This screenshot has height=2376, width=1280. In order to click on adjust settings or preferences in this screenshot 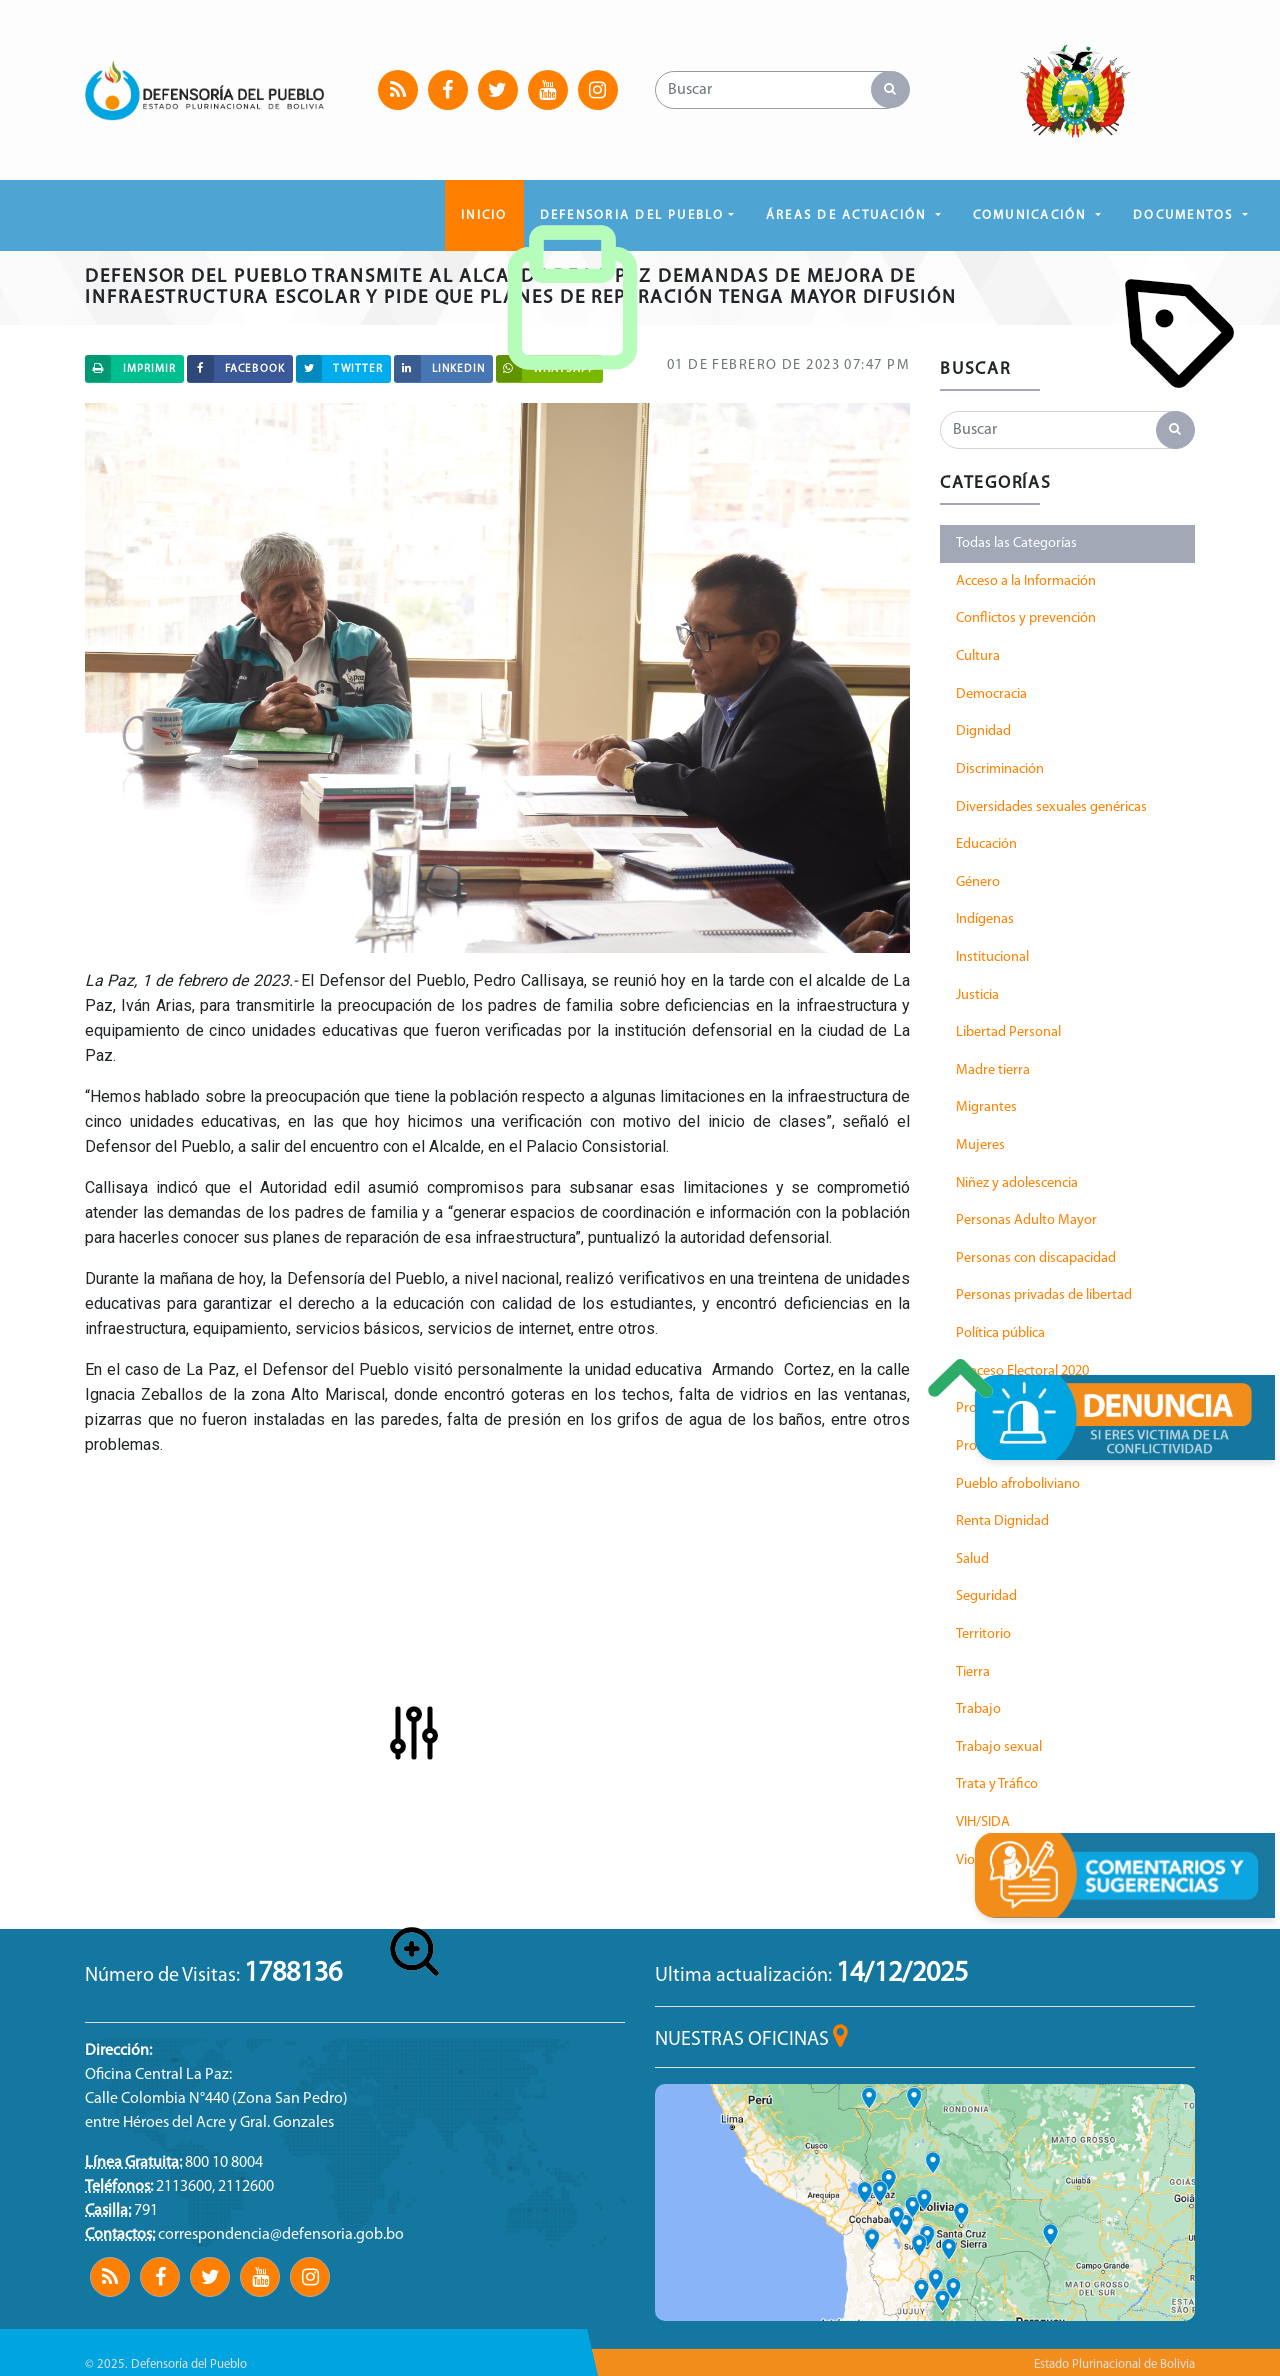, I will do `click(414, 1733)`.